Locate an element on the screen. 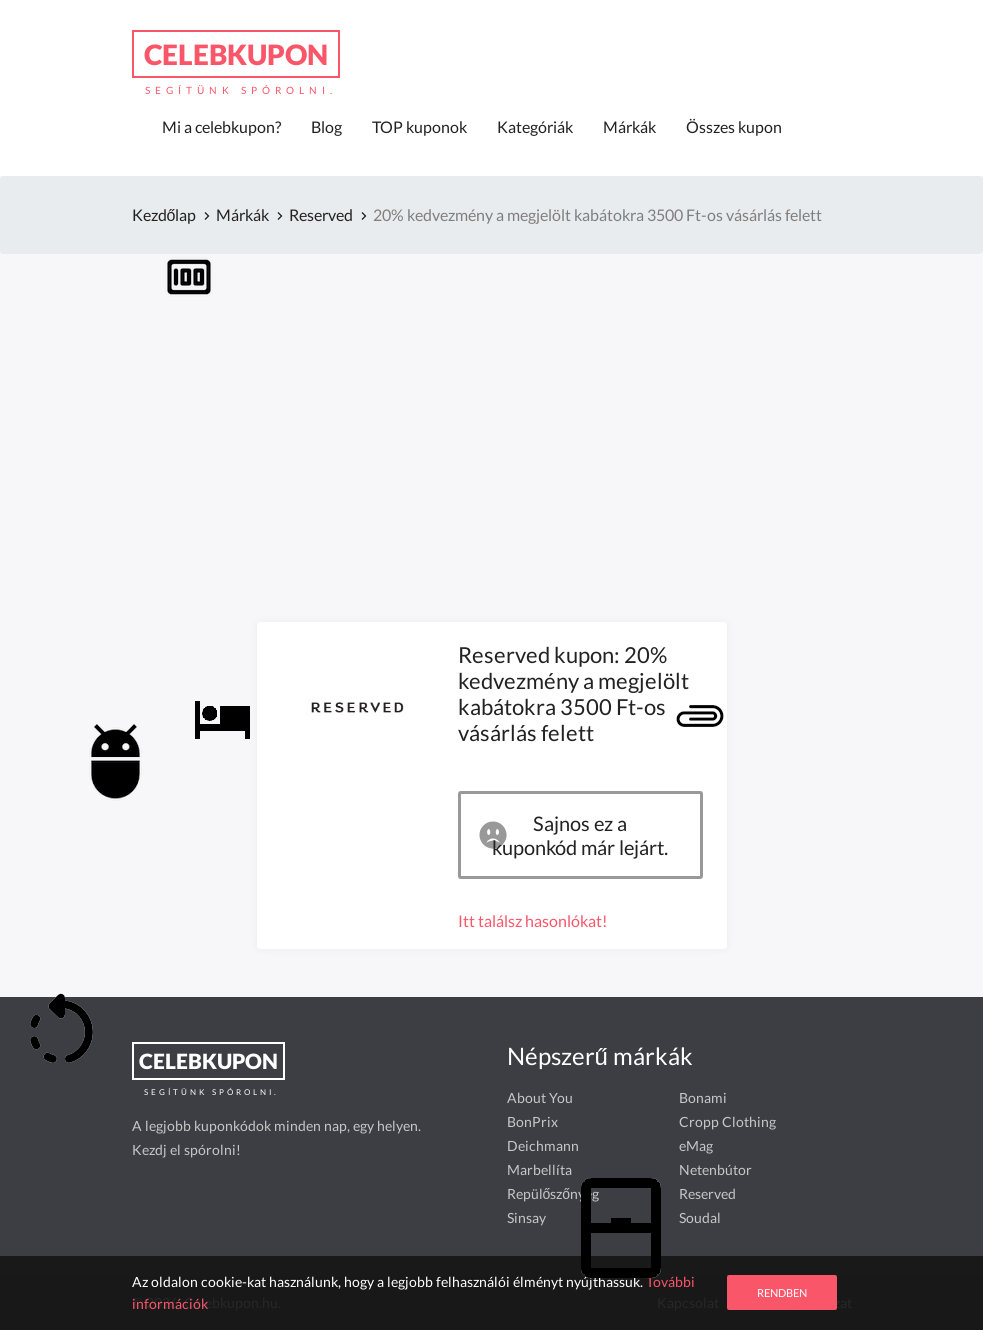  find nearby hotels or accommodations is located at coordinates (222, 718).